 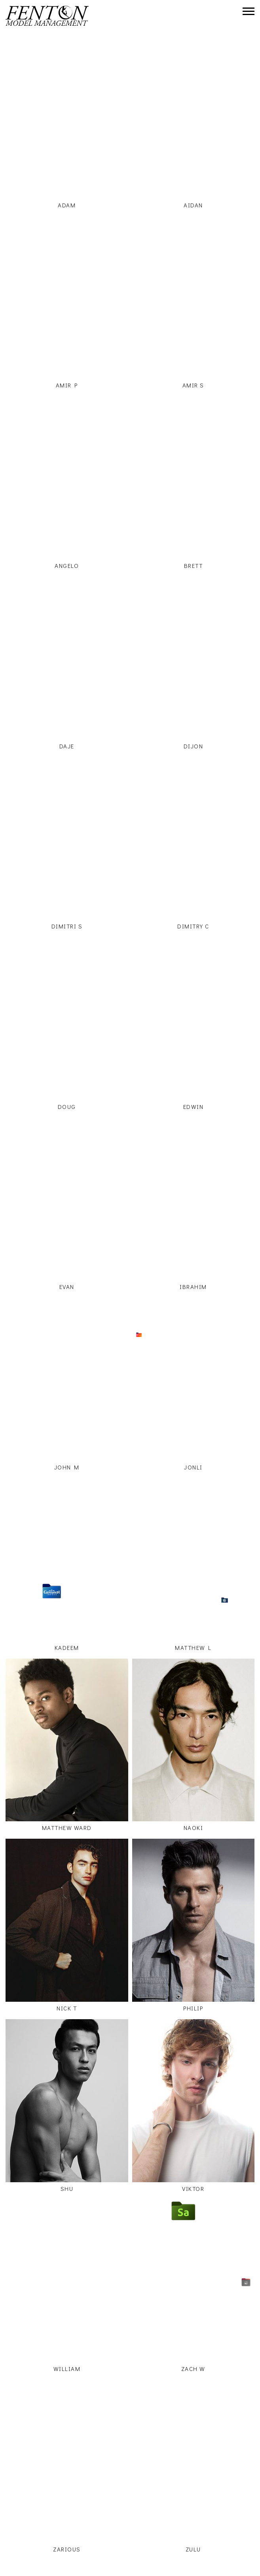 I want to click on access your favorites in the media library, so click(x=251, y=2235).